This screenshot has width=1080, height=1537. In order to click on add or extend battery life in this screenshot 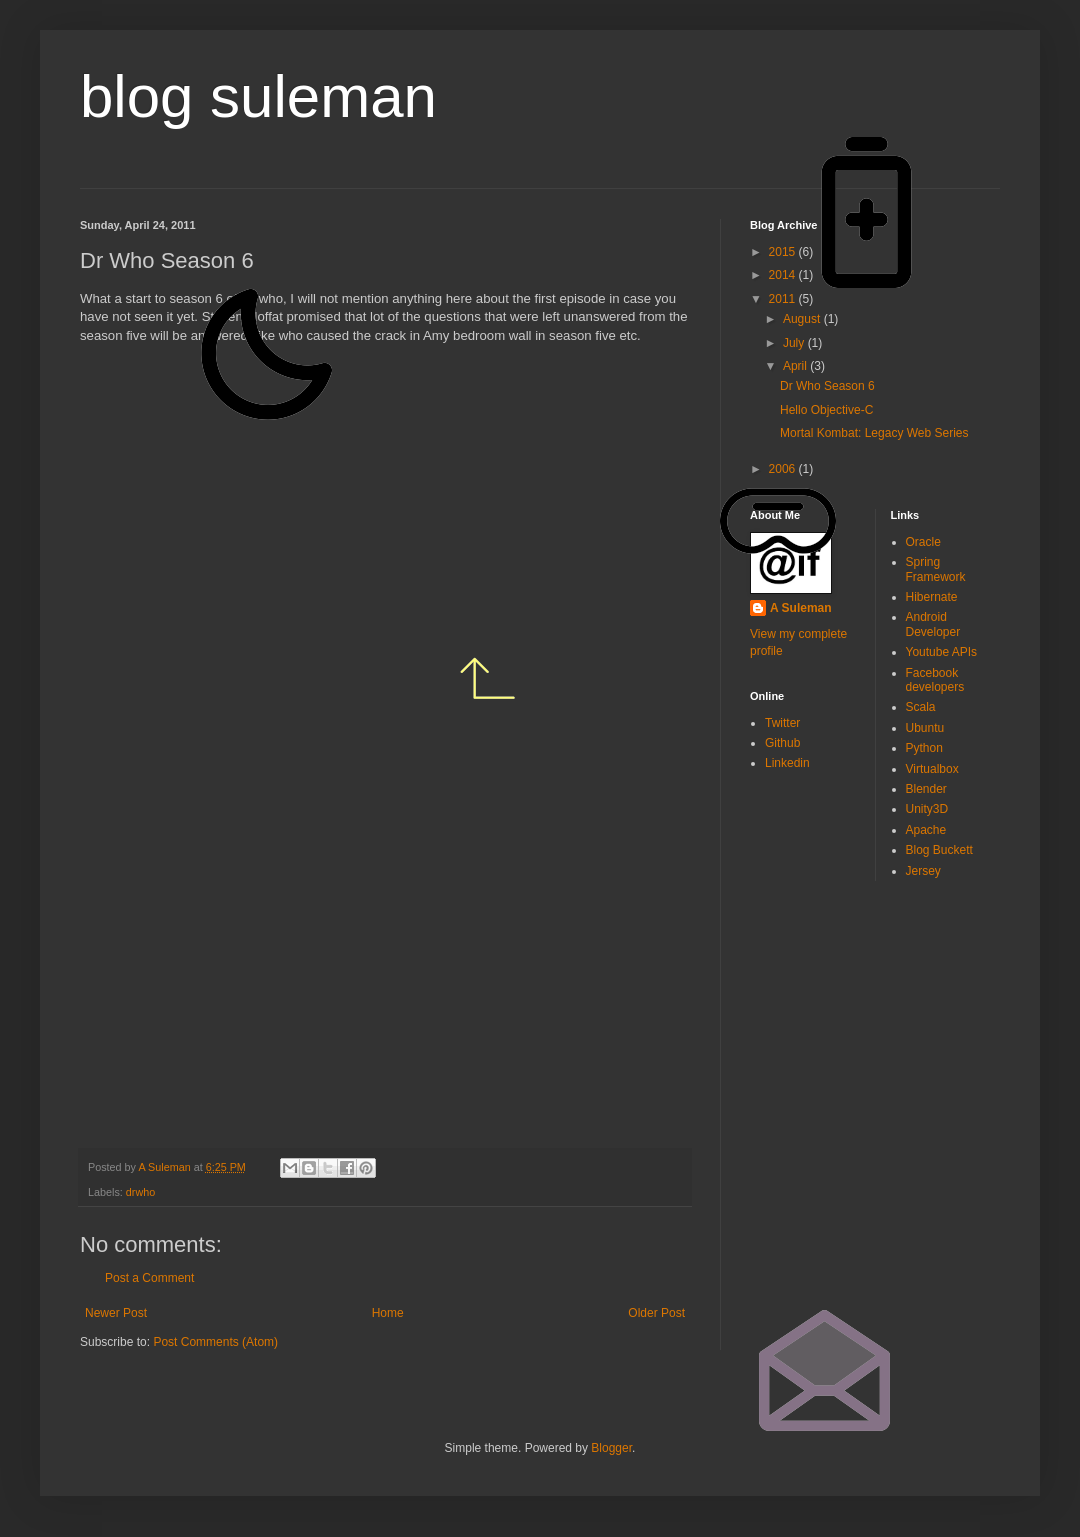, I will do `click(866, 212)`.